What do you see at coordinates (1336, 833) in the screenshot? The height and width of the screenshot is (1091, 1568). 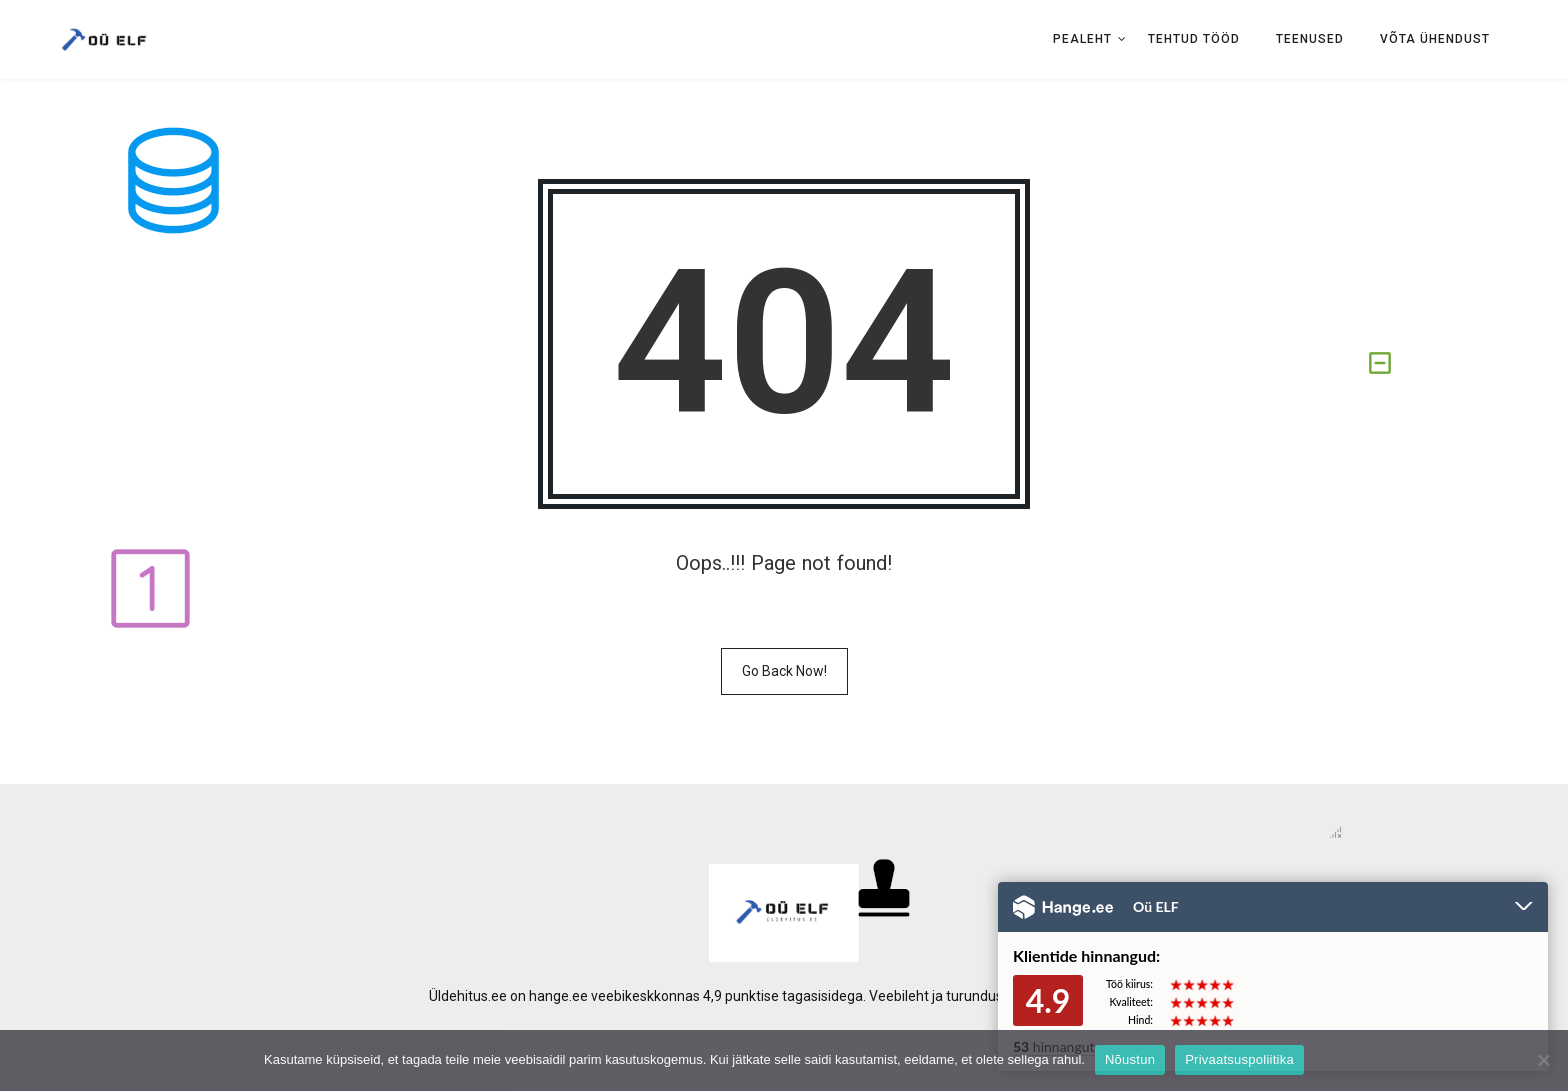 I see `no cellular signal available` at bounding box center [1336, 833].